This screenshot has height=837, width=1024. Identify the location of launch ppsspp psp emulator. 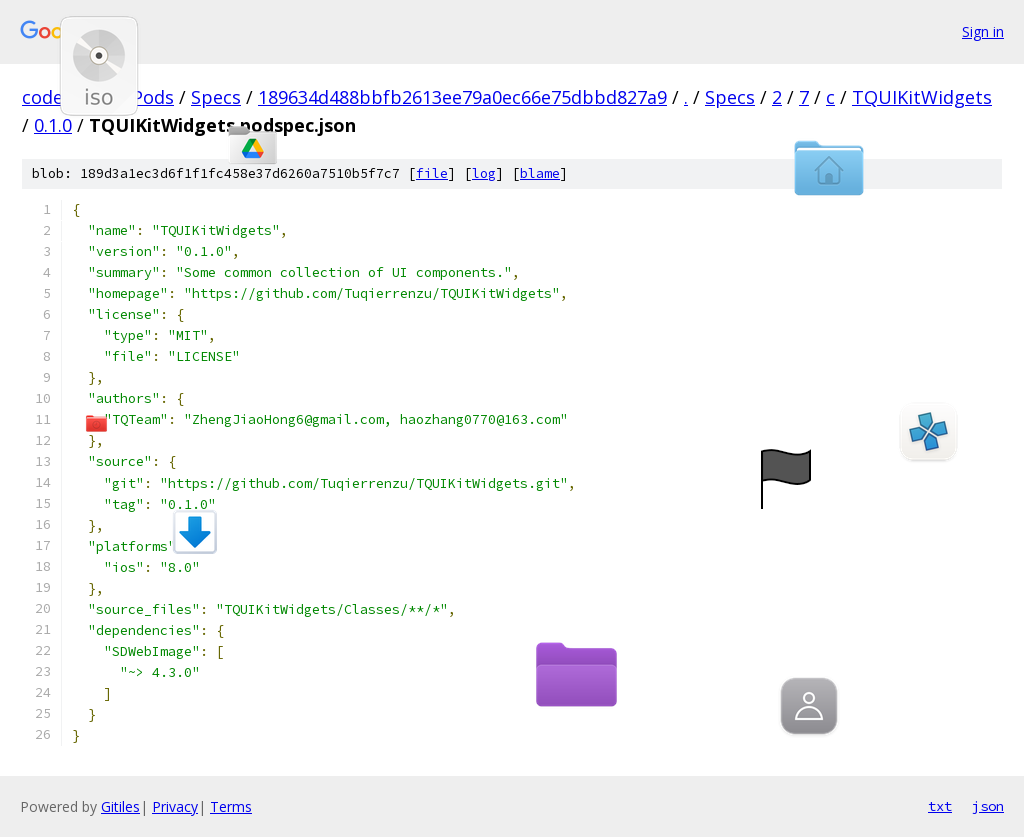
(928, 431).